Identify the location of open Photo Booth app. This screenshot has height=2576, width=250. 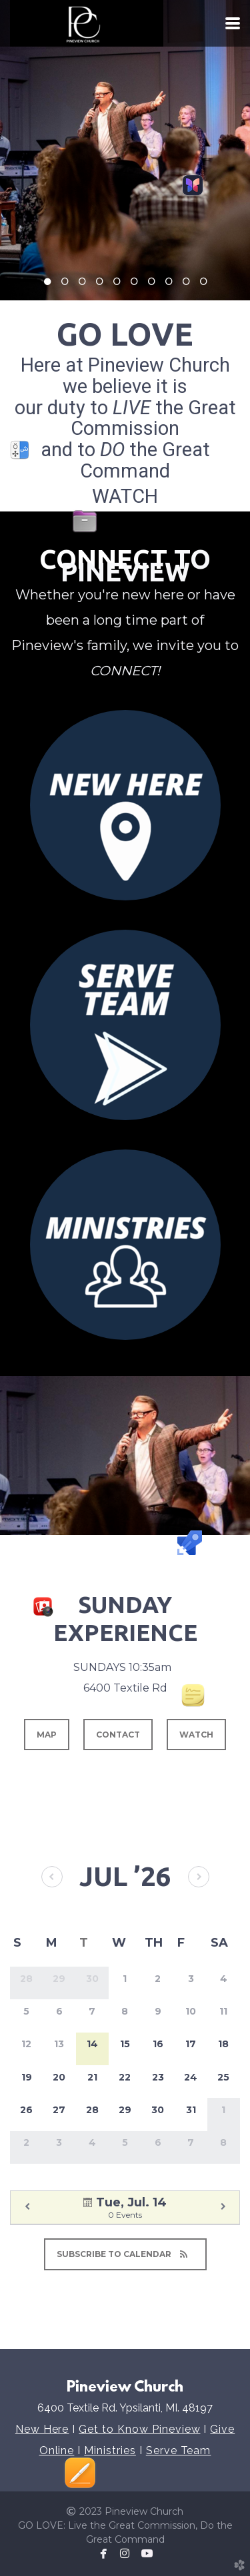
(43, 1606).